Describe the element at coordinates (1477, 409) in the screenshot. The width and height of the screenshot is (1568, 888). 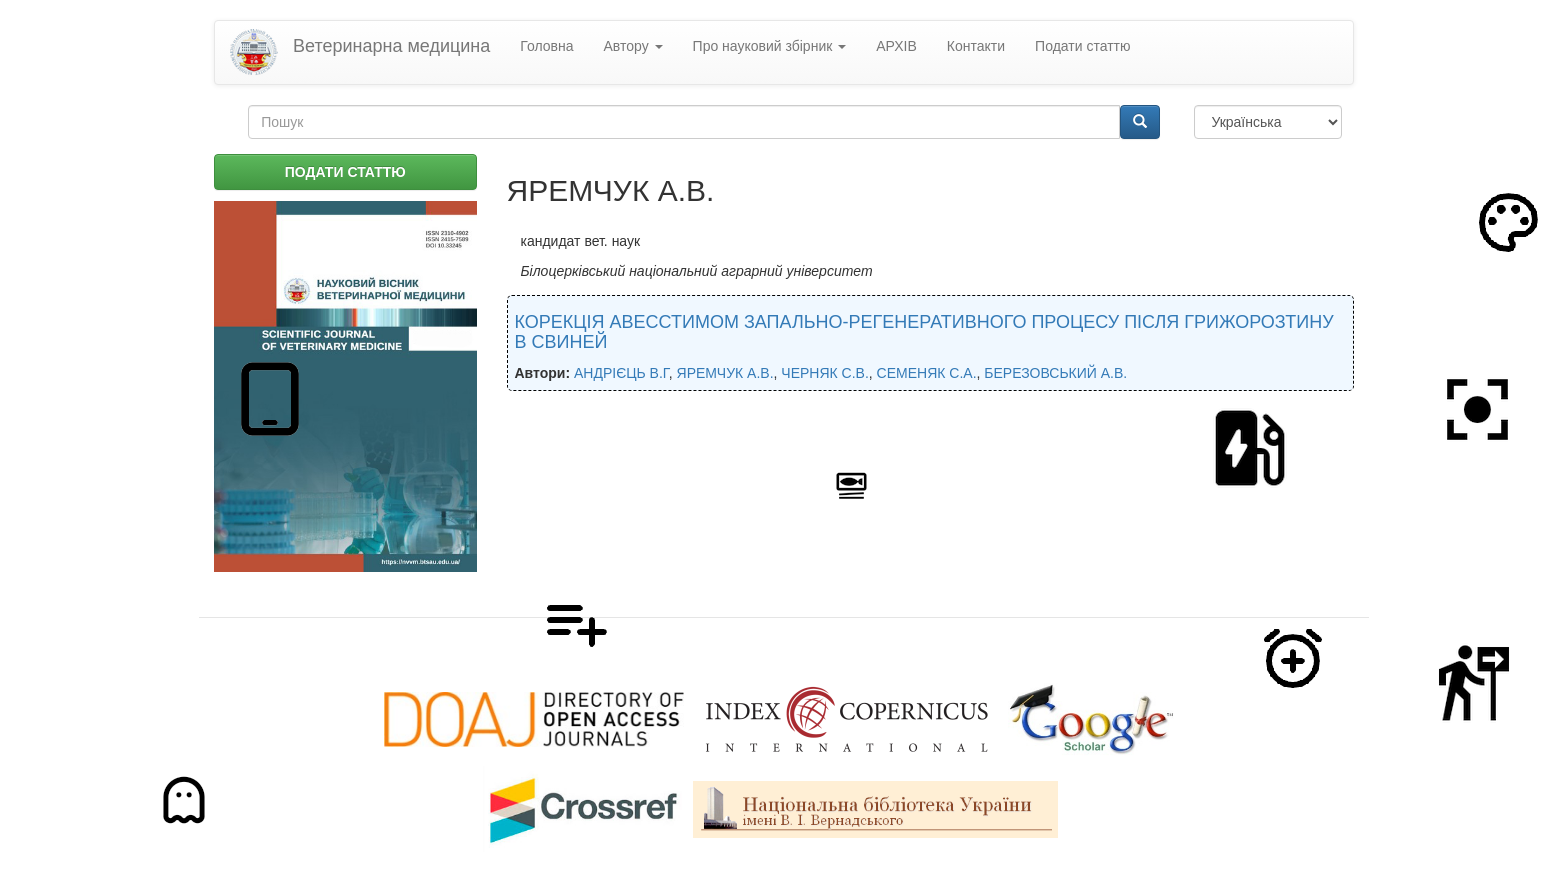
I see `center focus on the current subject` at that location.